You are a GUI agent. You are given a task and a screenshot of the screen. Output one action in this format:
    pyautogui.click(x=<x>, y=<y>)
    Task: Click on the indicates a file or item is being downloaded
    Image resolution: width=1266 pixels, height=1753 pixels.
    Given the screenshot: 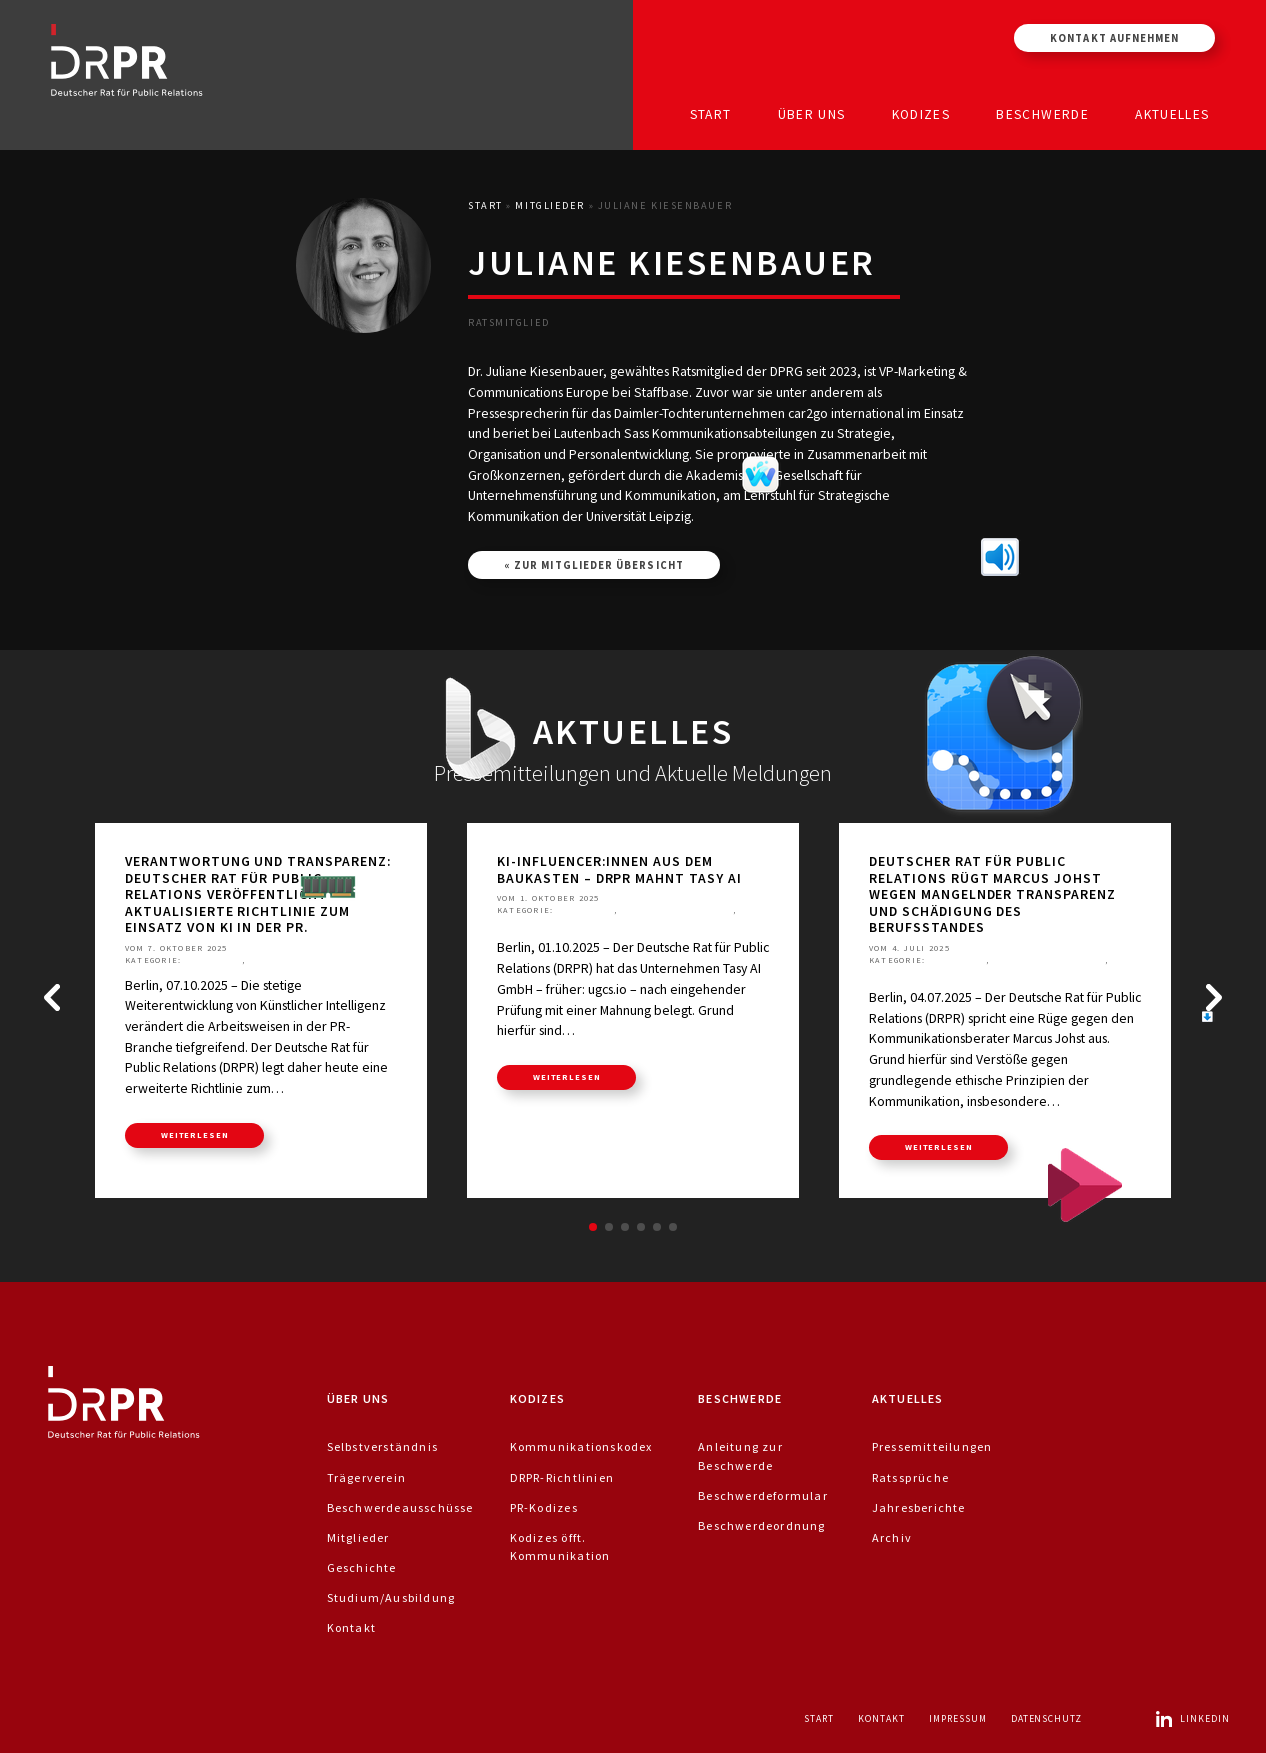 What is the action you would take?
    pyautogui.click(x=1215, y=1008)
    